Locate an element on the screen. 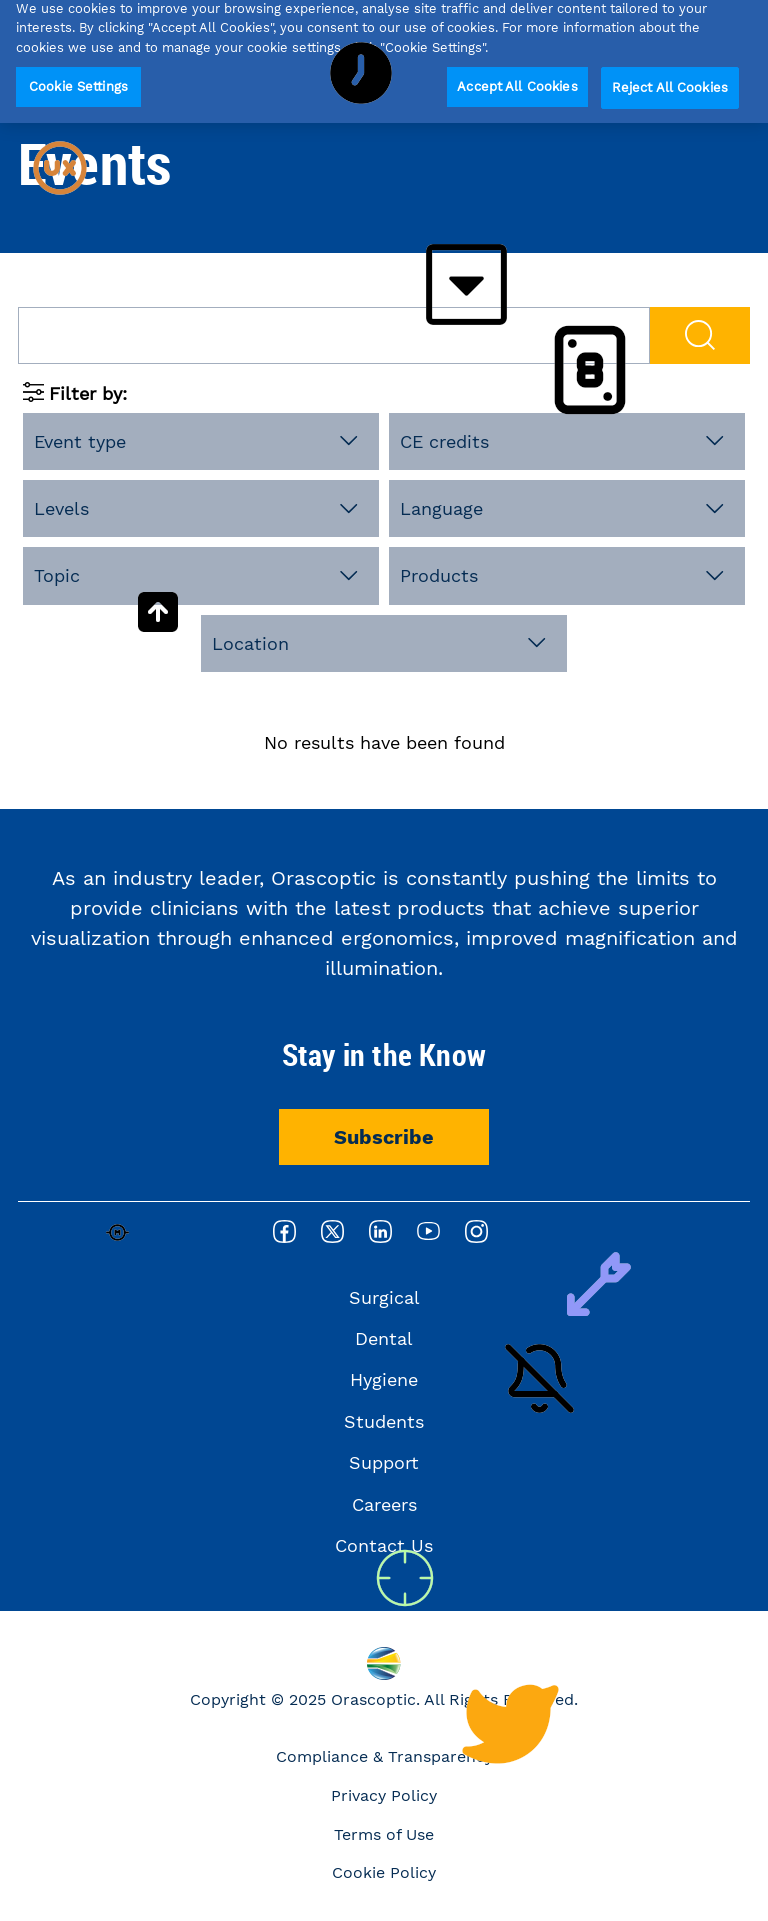 Image resolution: width=768 pixels, height=1921 pixels. open a dropdown menu to select an option is located at coordinates (466, 284).